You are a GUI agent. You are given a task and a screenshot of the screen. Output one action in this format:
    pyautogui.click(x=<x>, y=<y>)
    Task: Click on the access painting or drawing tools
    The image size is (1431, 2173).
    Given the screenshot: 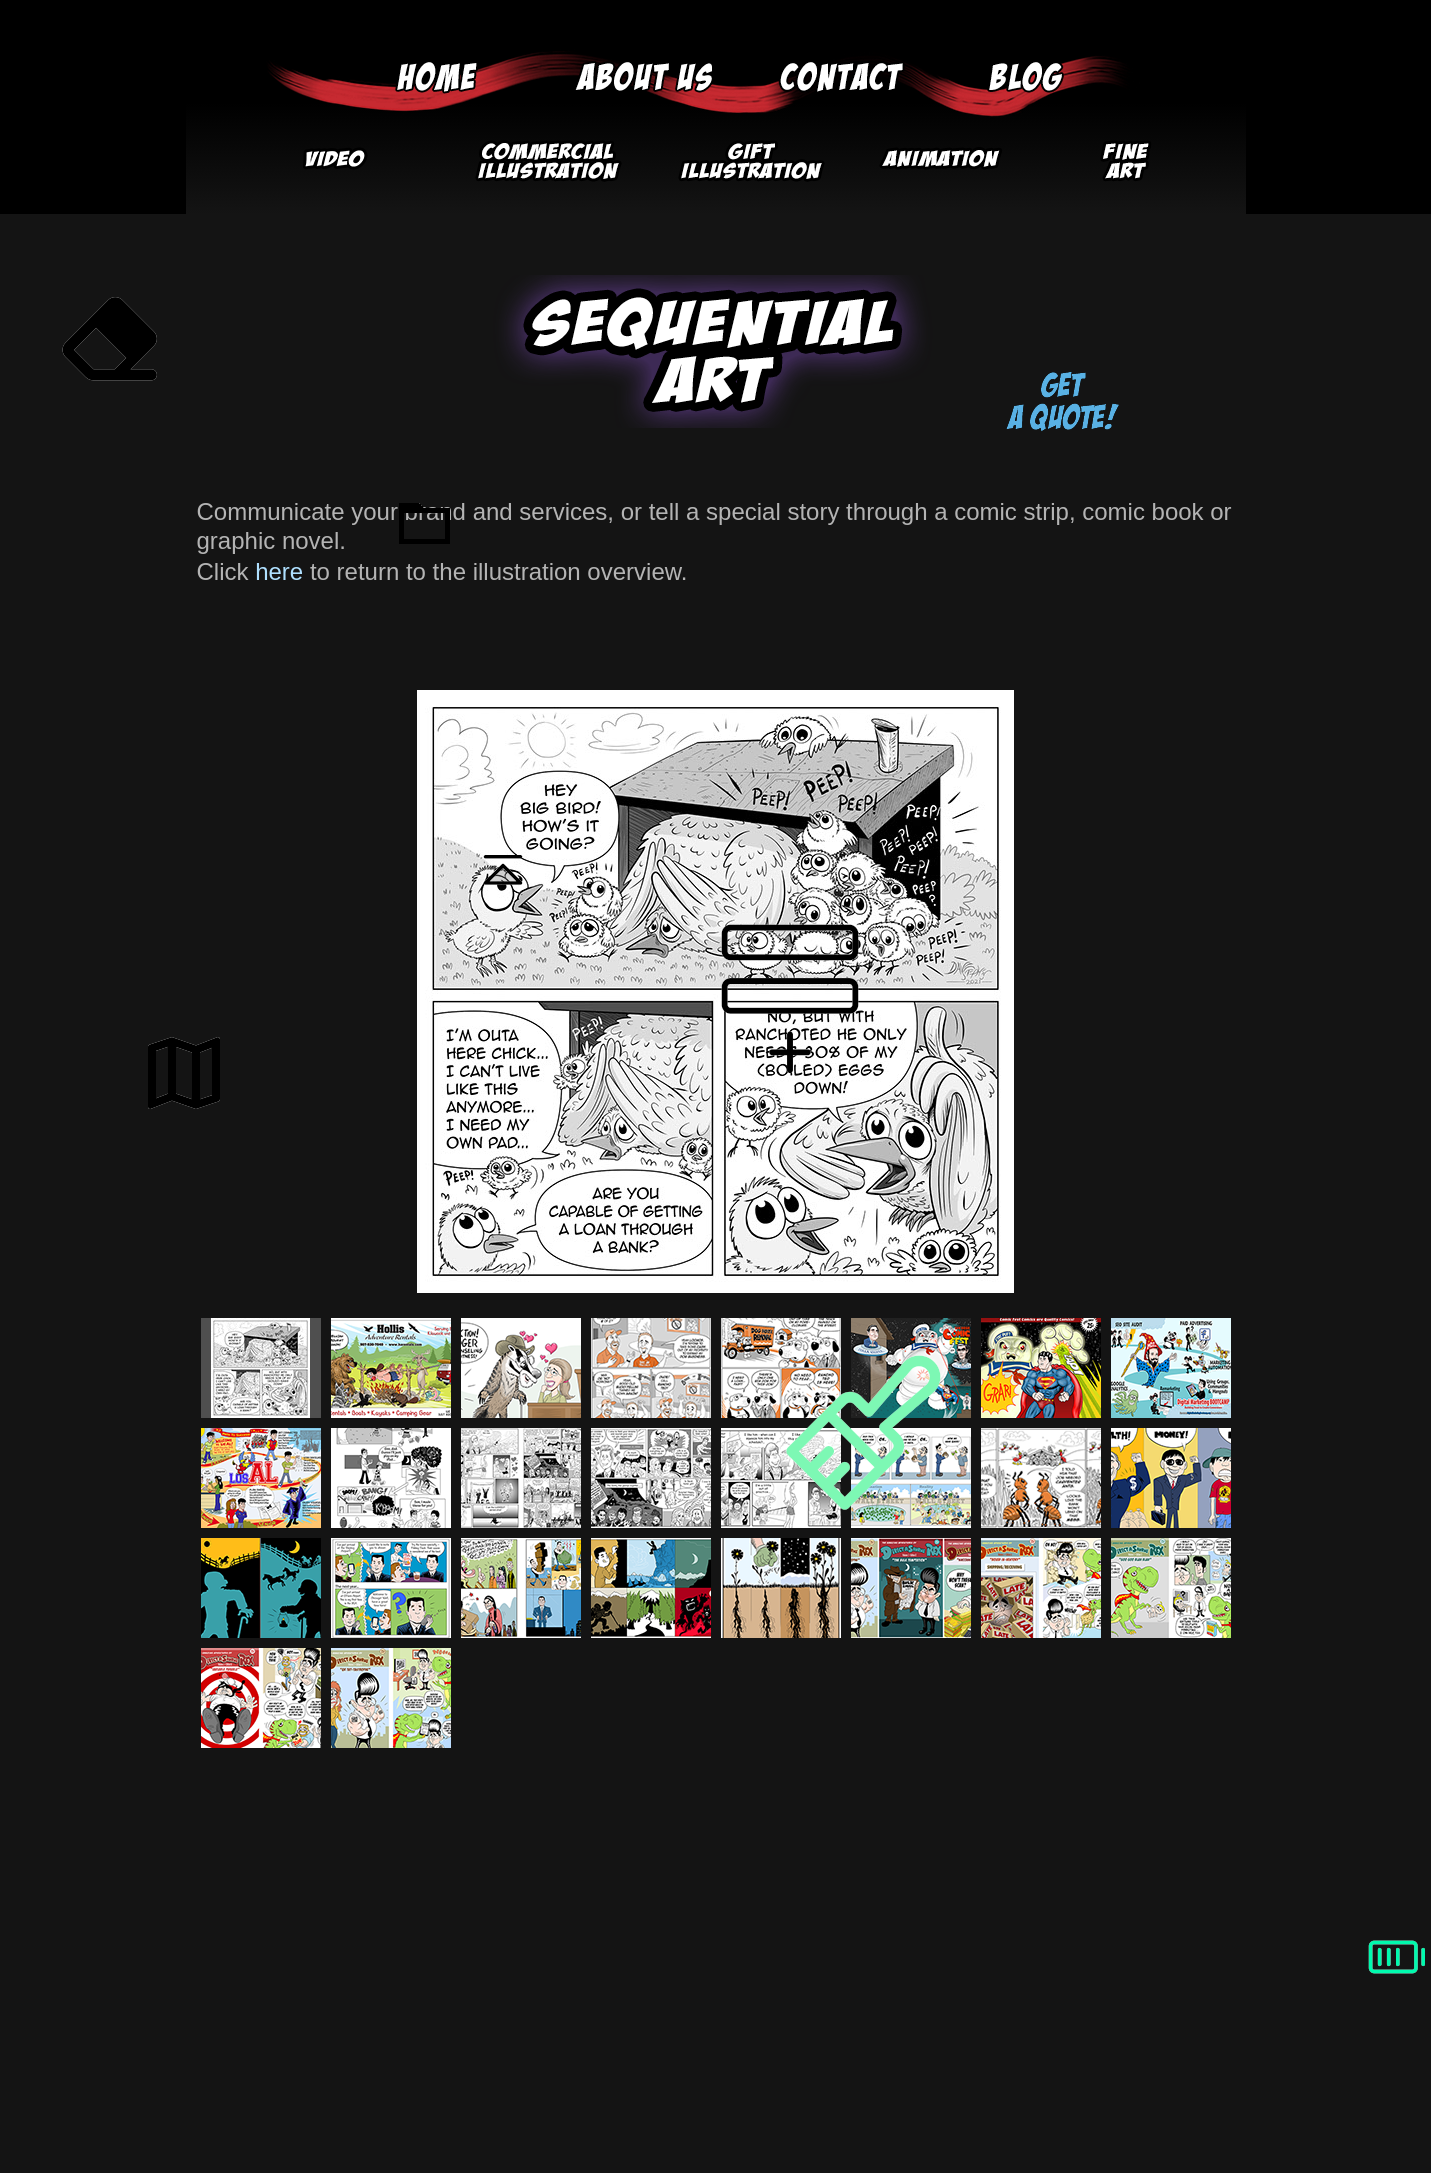 What is the action you would take?
    pyautogui.click(x=866, y=1430)
    